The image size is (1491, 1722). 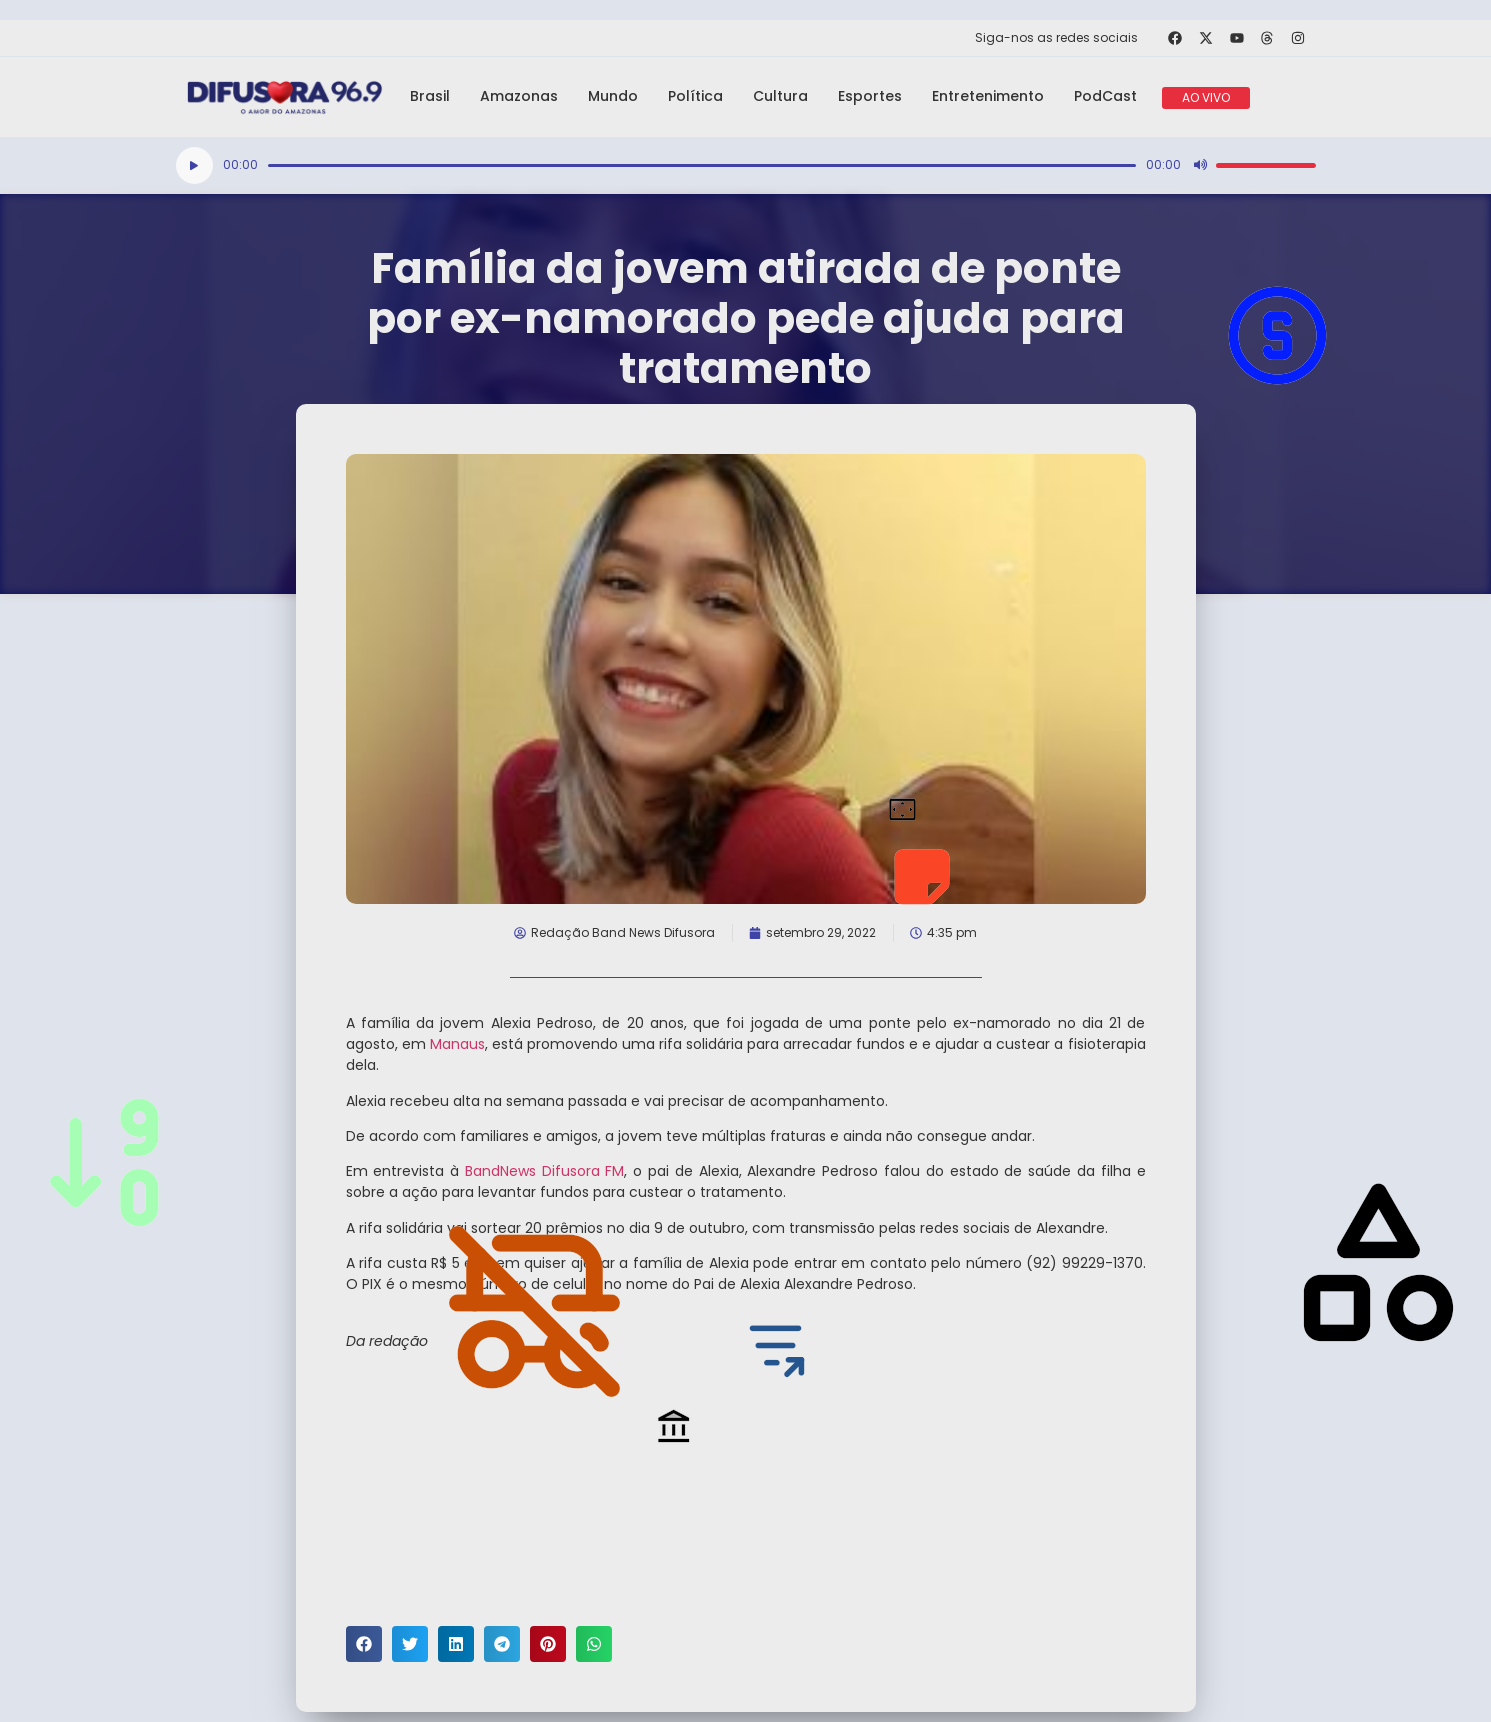 I want to click on access shape tools or drawing options, so click(x=1378, y=1266).